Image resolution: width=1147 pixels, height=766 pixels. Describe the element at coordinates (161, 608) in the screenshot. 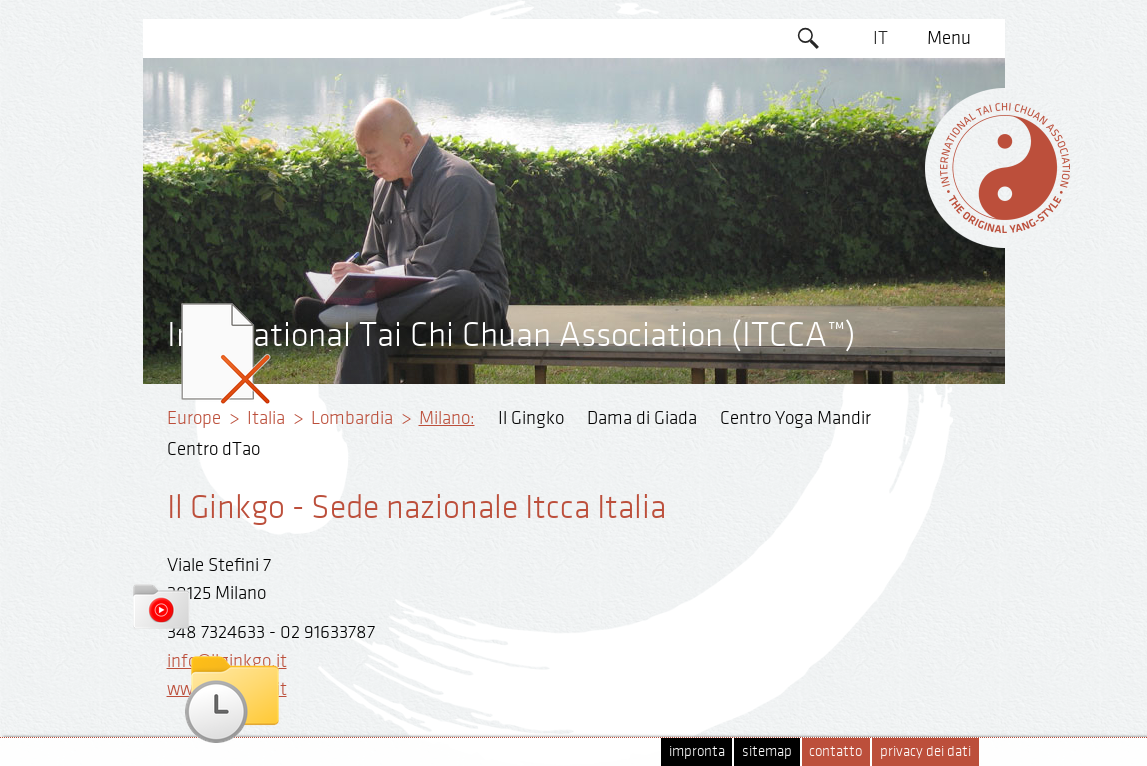

I see `open youtube music downloads folder` at that location.